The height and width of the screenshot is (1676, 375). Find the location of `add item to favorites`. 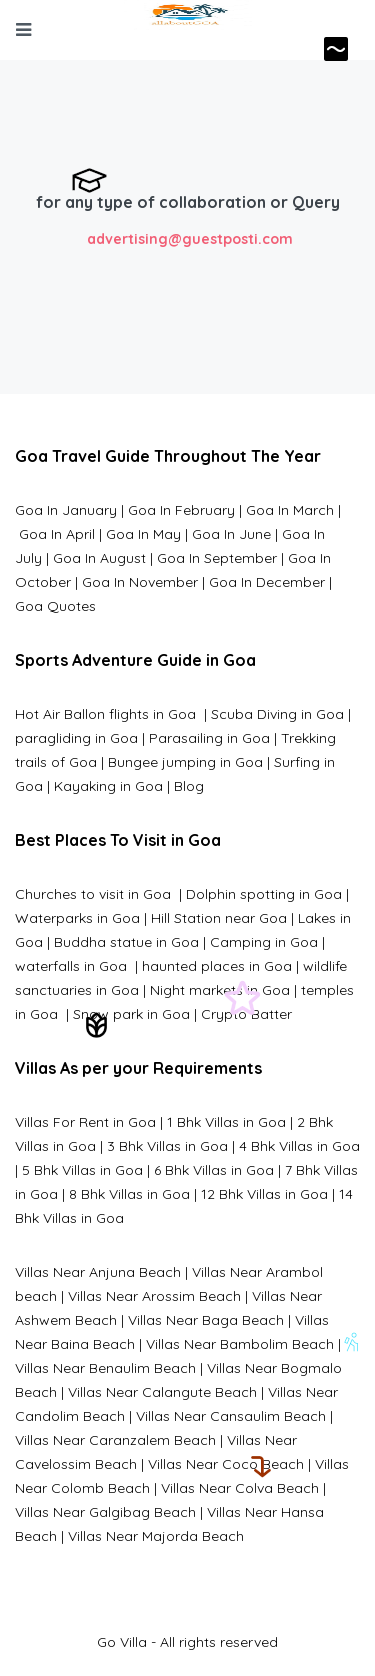

add item to favorites is located at coordinates (242, 998).